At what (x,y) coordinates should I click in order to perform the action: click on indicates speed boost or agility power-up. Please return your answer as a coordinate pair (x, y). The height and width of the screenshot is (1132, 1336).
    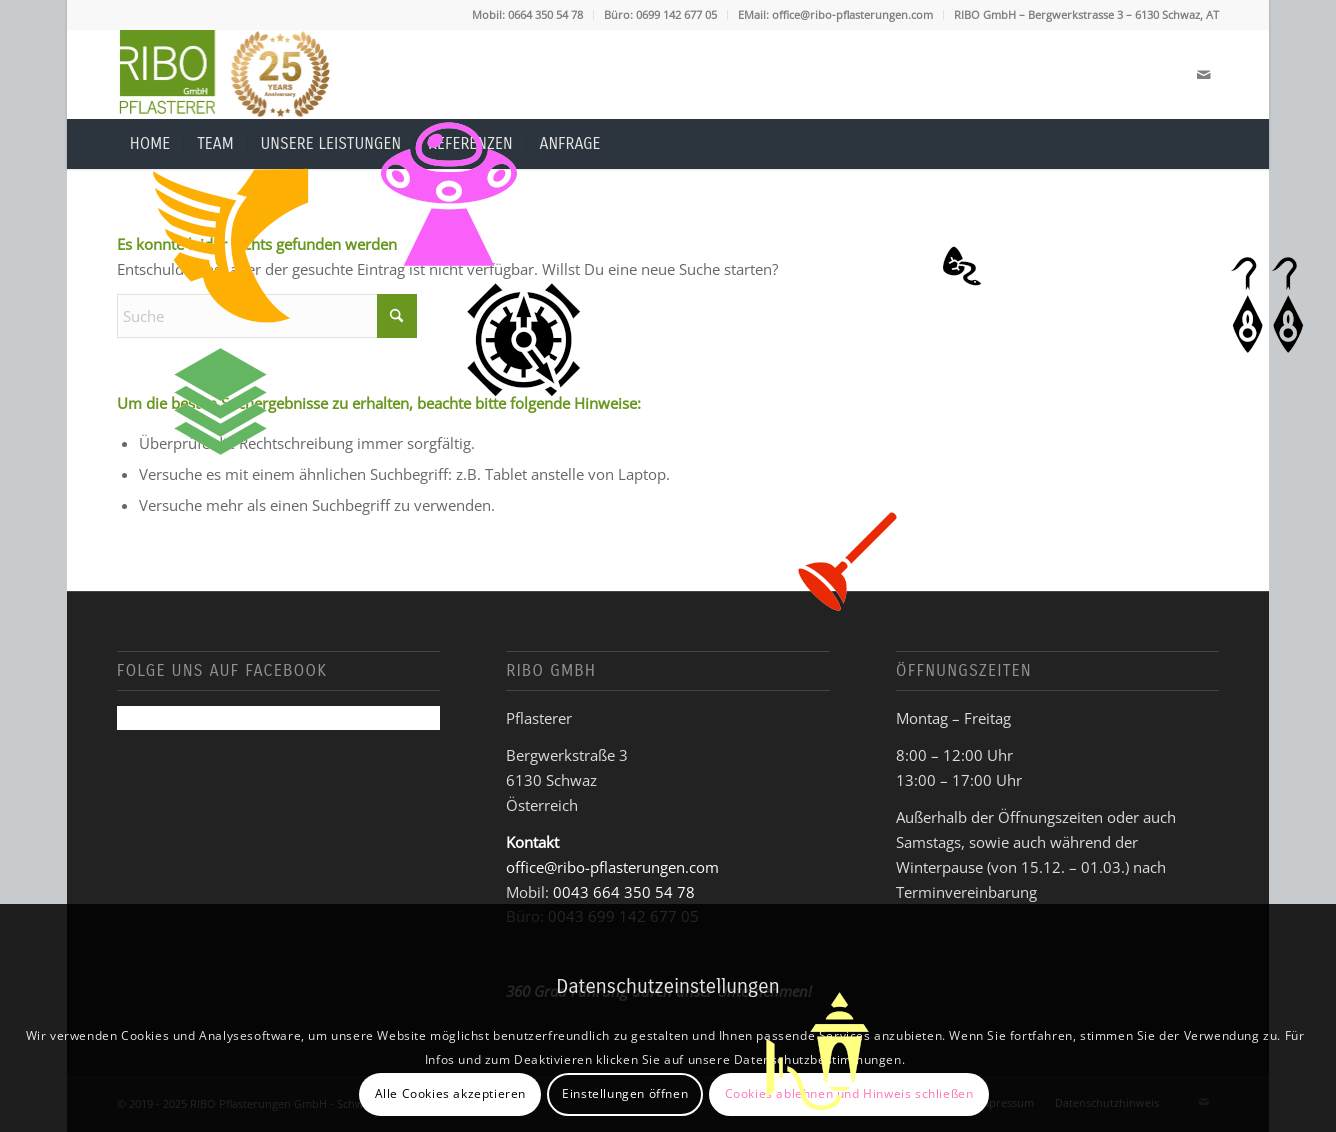
    Looking at the image, I should click on (230, 246).